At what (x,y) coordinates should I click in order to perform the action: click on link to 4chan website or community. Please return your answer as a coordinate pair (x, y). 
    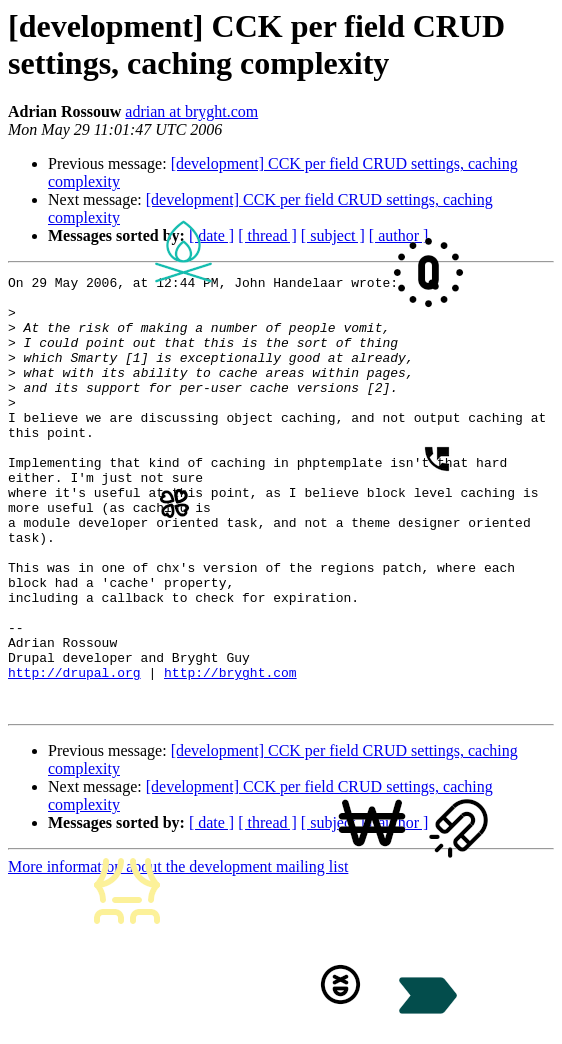
    Looking at the image, I should click on (174, 503).